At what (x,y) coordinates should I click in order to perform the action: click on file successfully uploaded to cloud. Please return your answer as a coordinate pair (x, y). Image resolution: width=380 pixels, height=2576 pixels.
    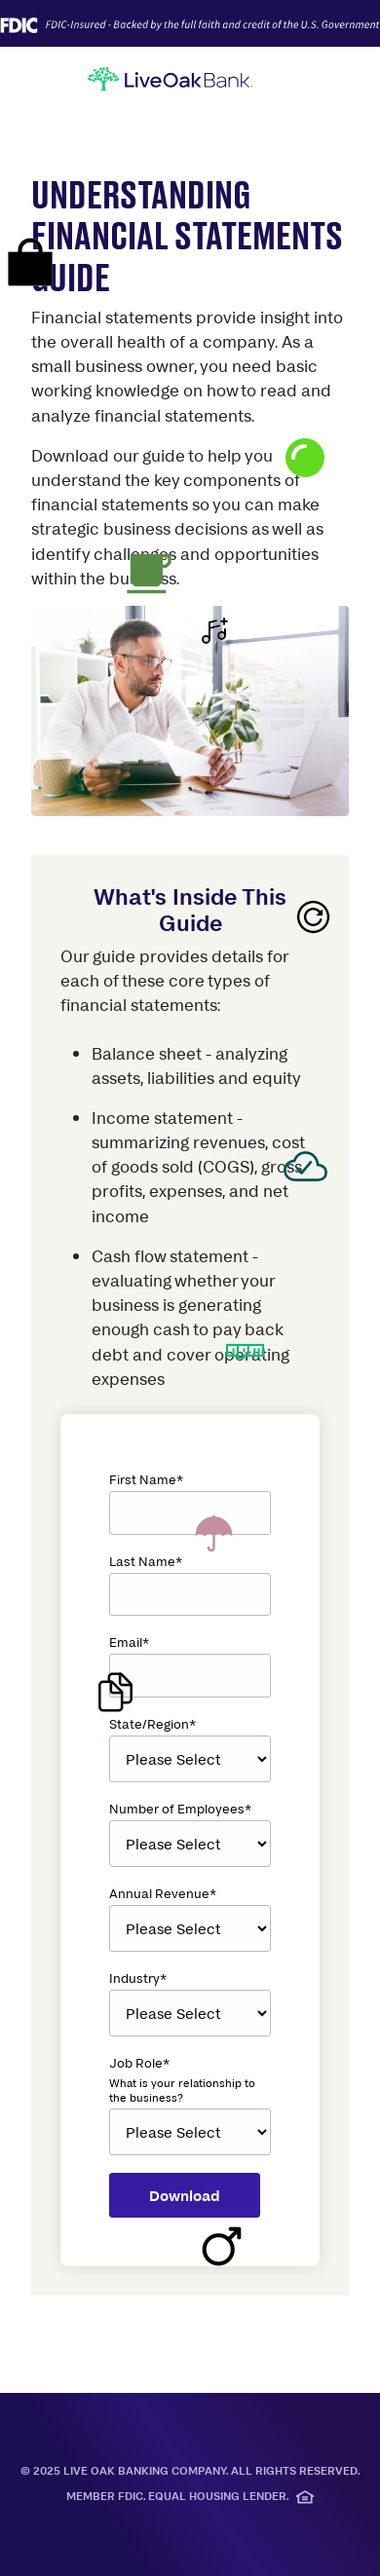
    Looking at the image, I should click on (305, 1166).